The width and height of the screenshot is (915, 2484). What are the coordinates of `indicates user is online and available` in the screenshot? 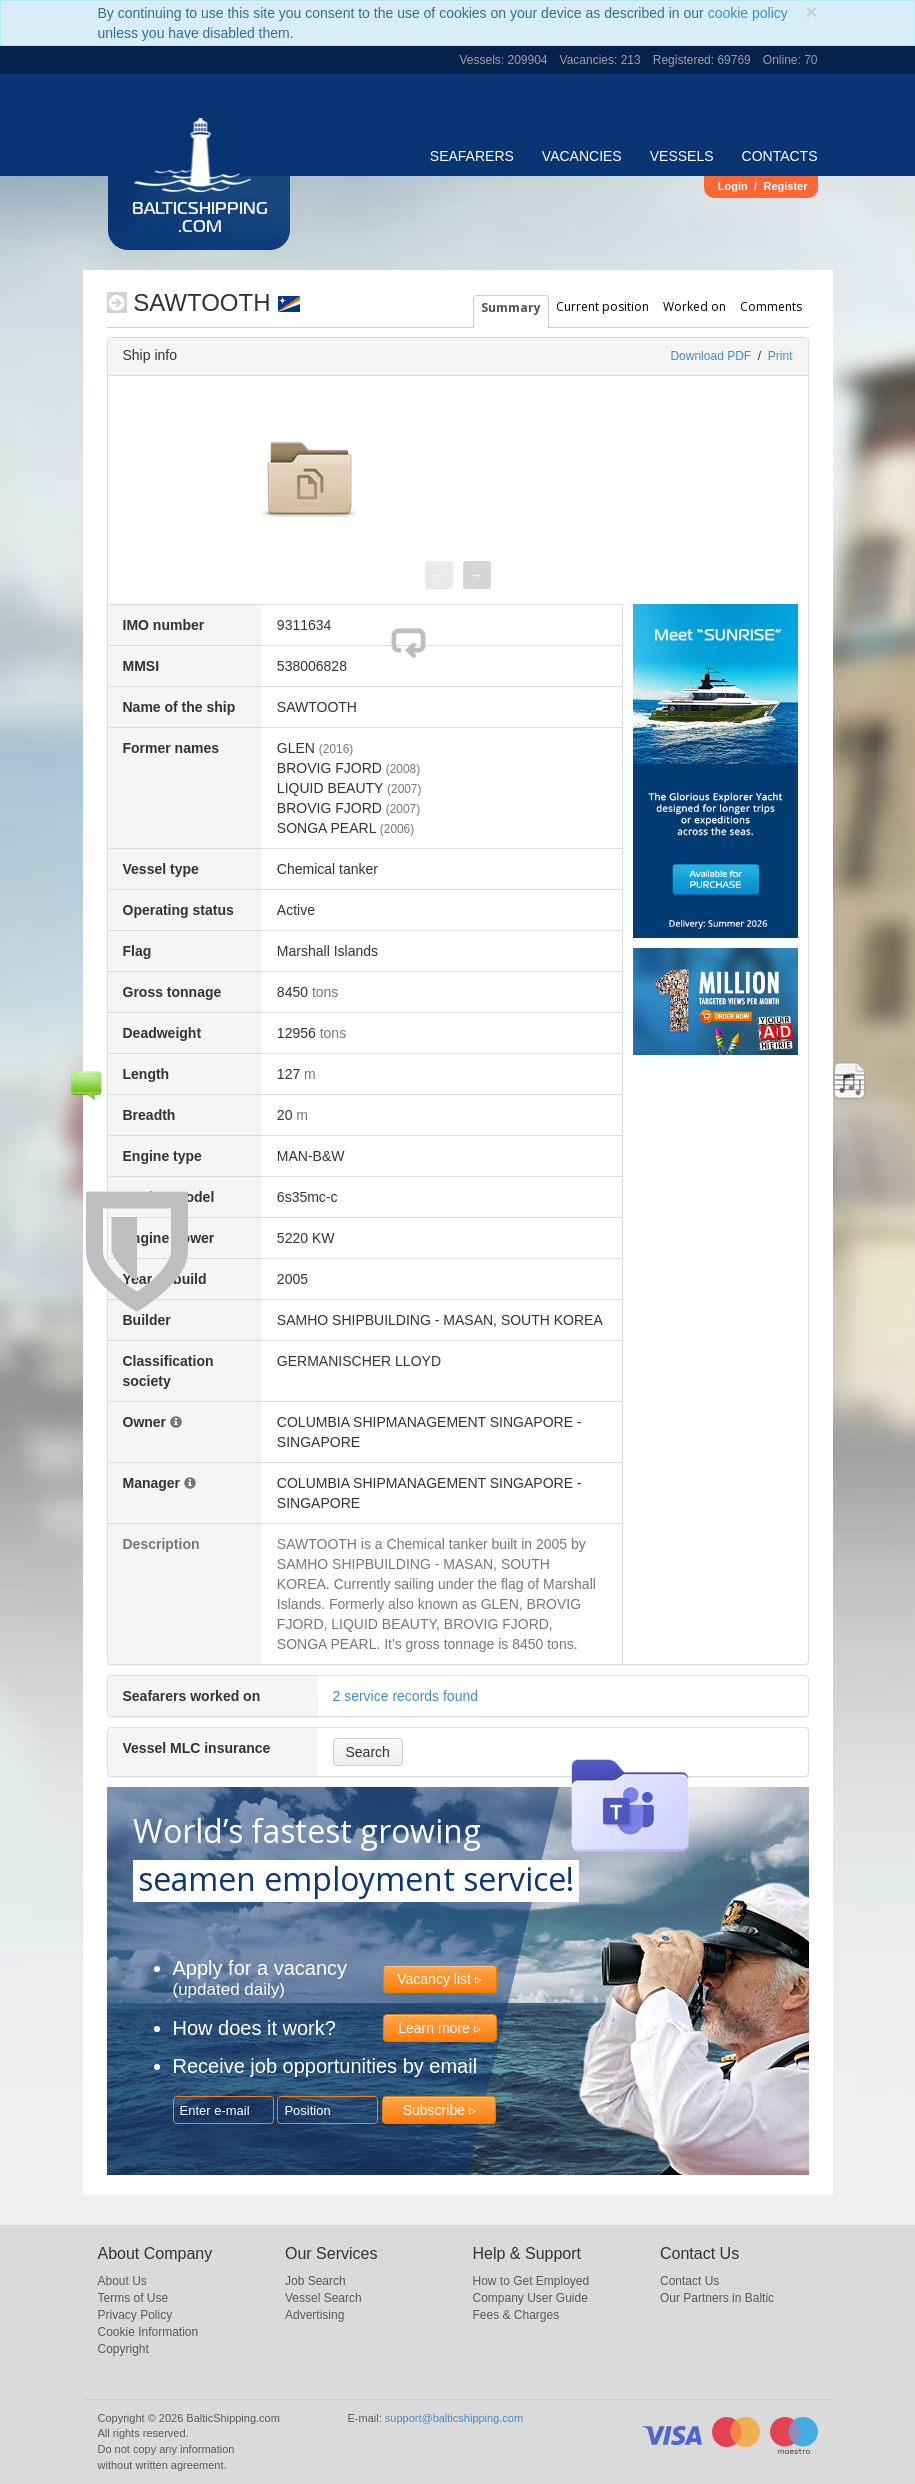 It's located at (86, 1085).